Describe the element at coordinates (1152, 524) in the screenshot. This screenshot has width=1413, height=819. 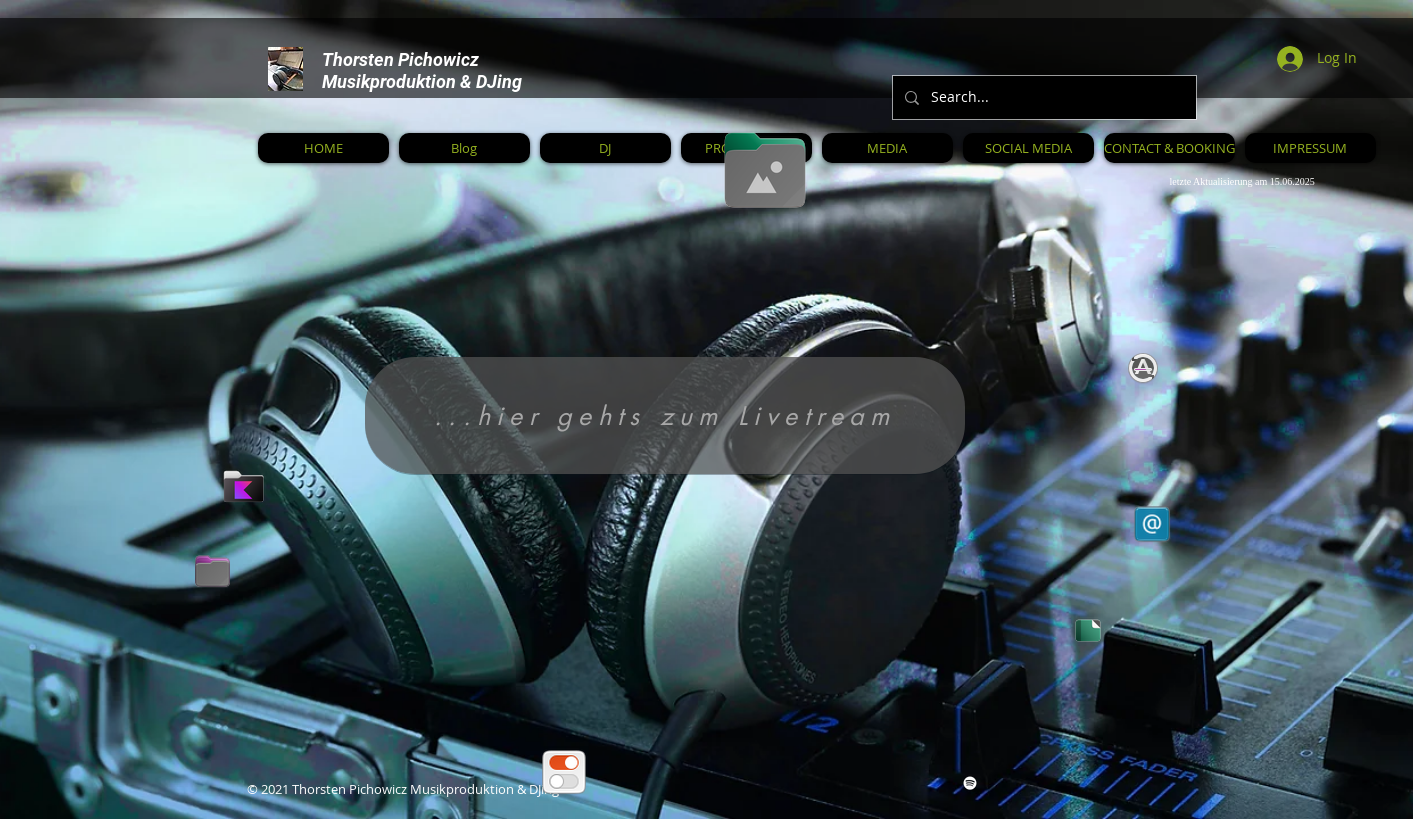
I see `manage account credentials and login settings` at that location.